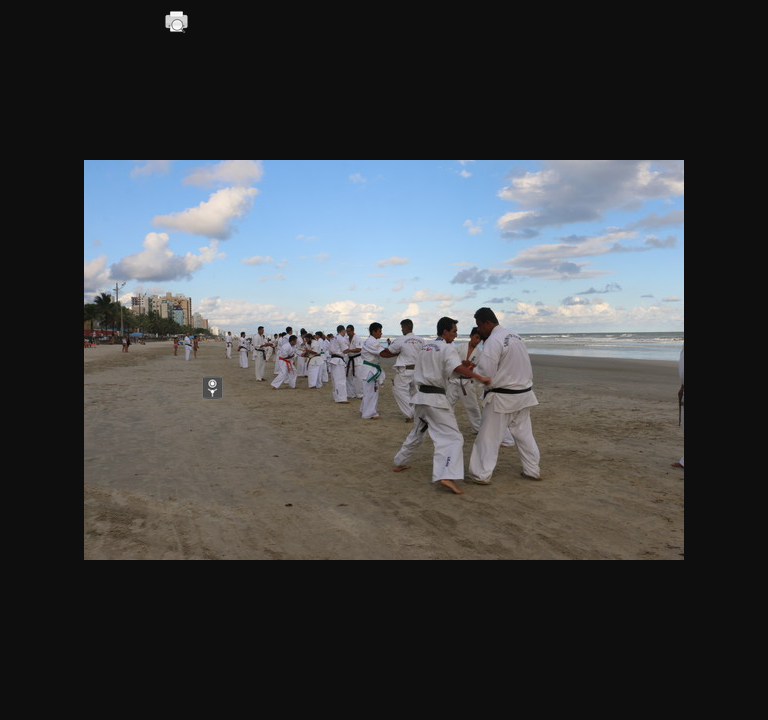 Image resolution: width=768 pixels, height=720 pixels. What do you see at coordinates (212, 387) in the screenshot?
I see `open déjà dup backup application` at bounding box center [212, 387].